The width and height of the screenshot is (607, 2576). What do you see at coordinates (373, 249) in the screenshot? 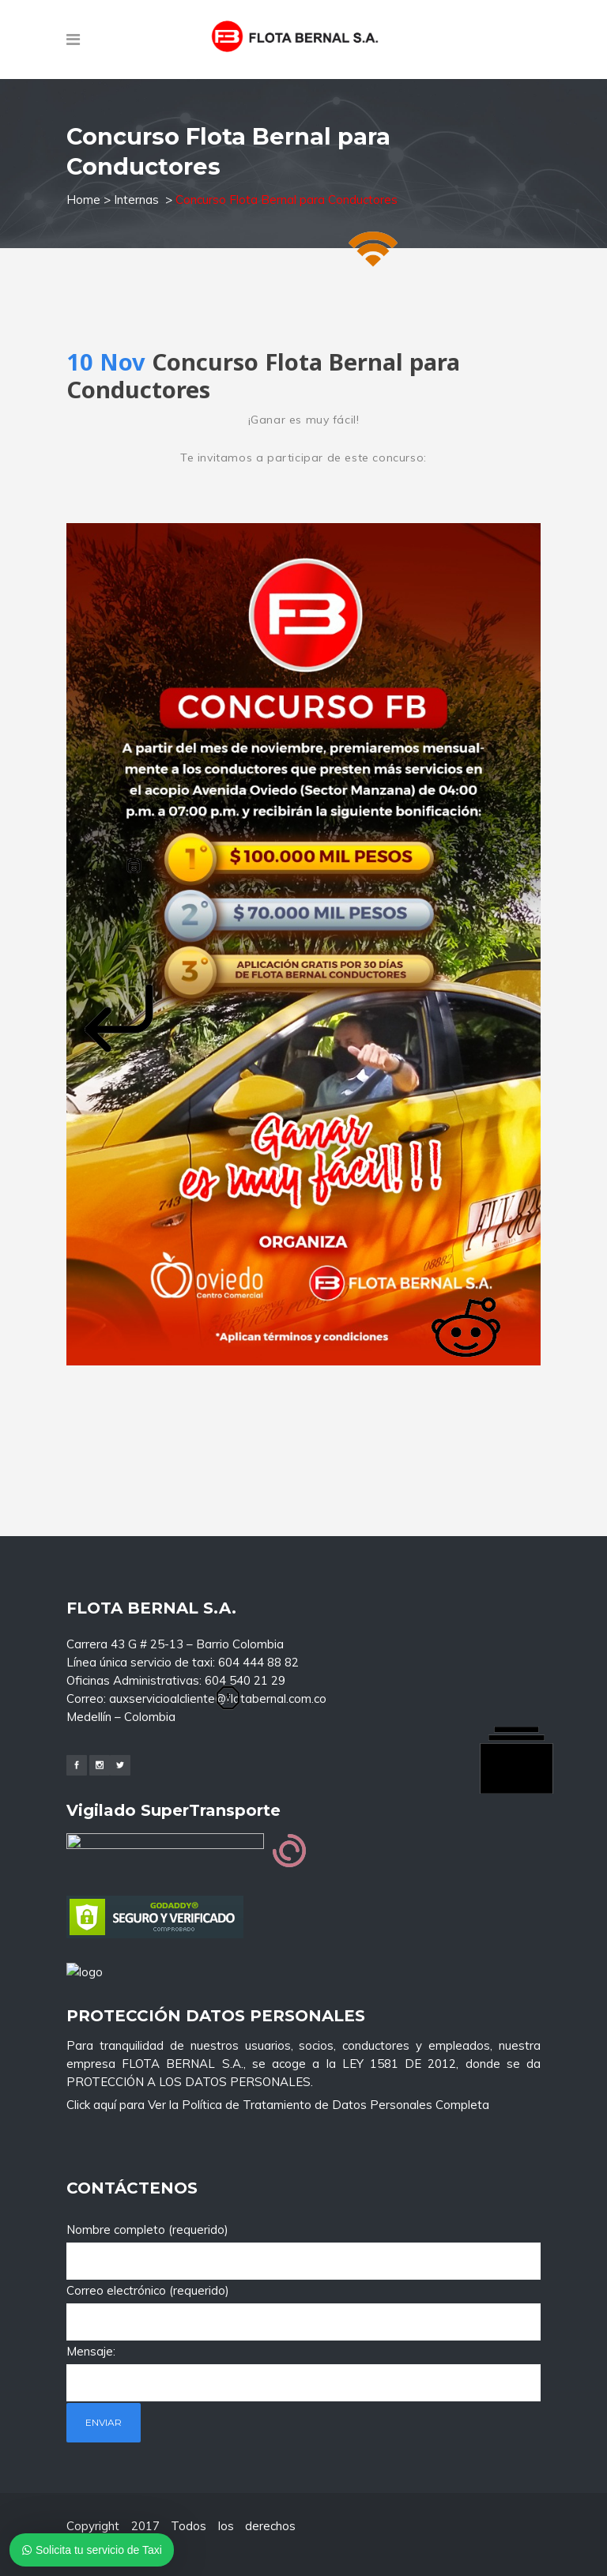
I see `indicates active wifi connection` at bounding box center [373, 249].